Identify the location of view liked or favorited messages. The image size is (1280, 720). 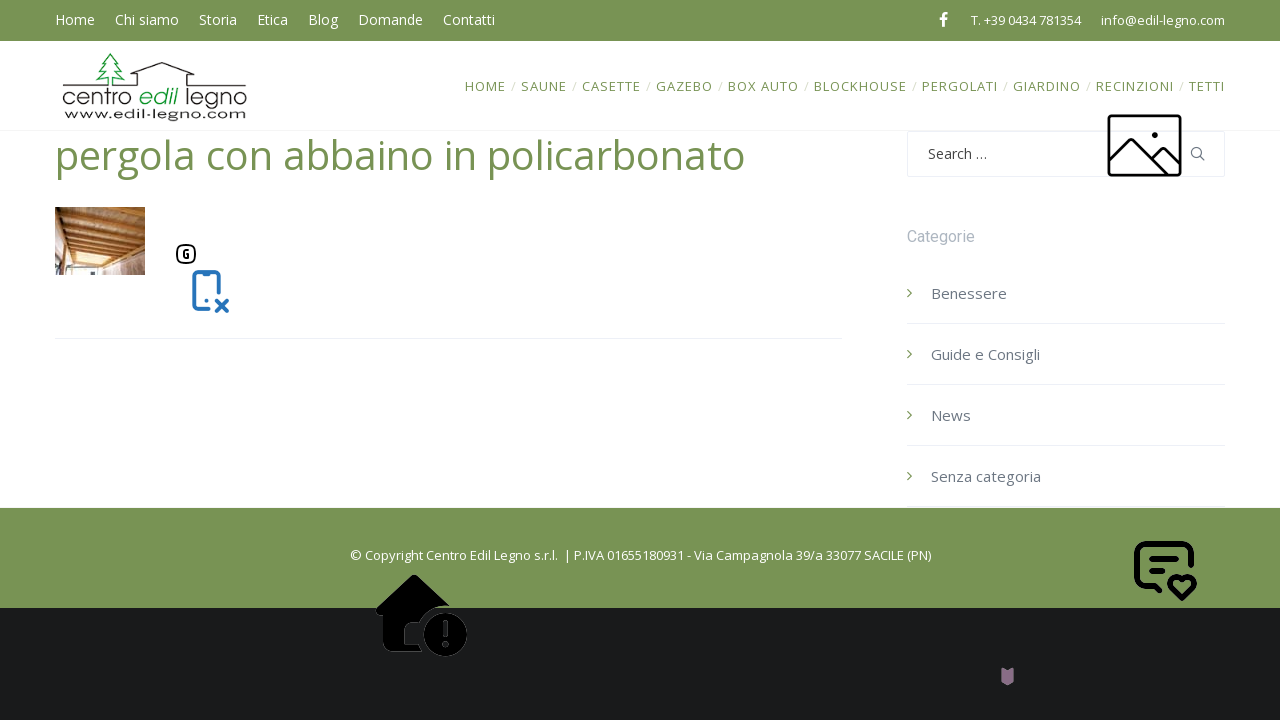
(1164, 568).